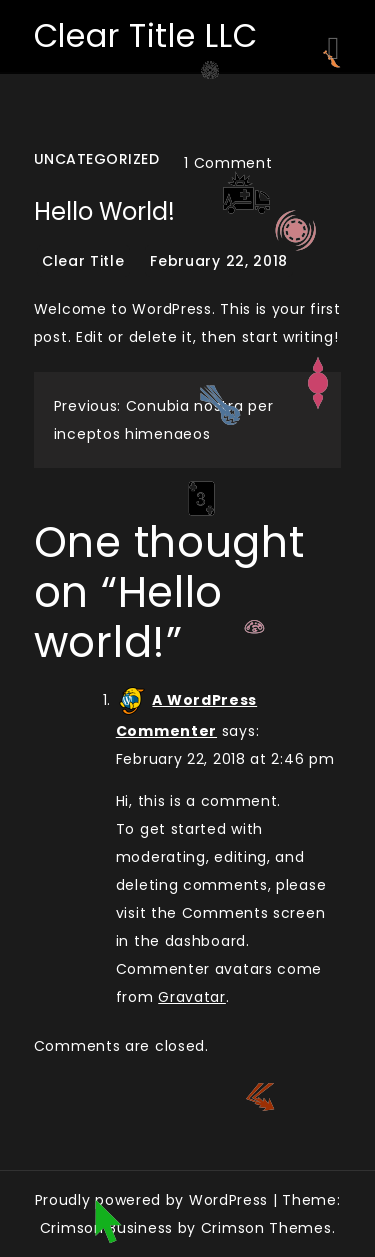 The height and width of the screenshot is (1257, 375). I want to click on three of clubs playing card, so click(201, 498).